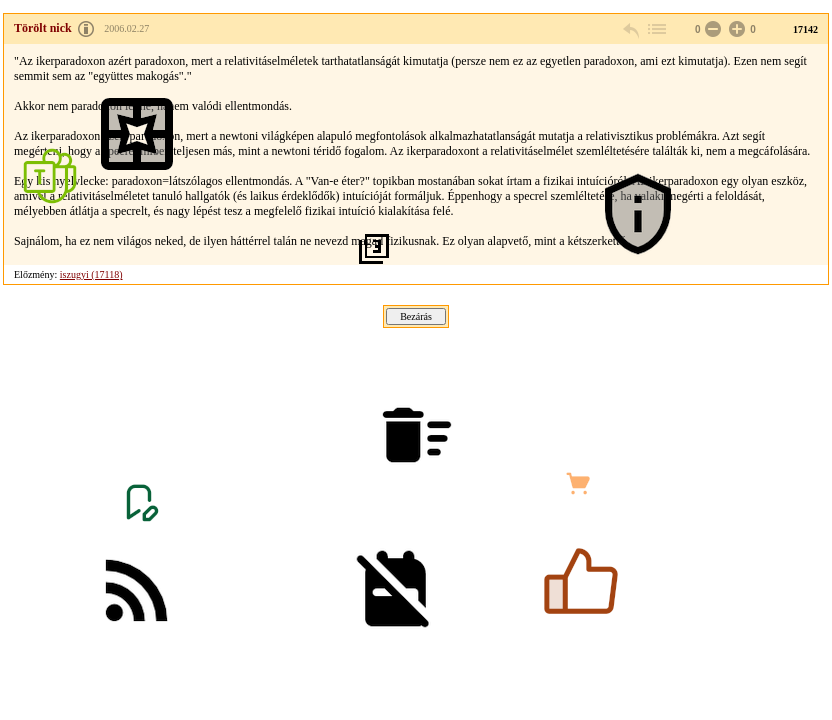  Describe the element at coordinates (374, 249) in the screenshot. I see `apply filter preset 3` at that location.